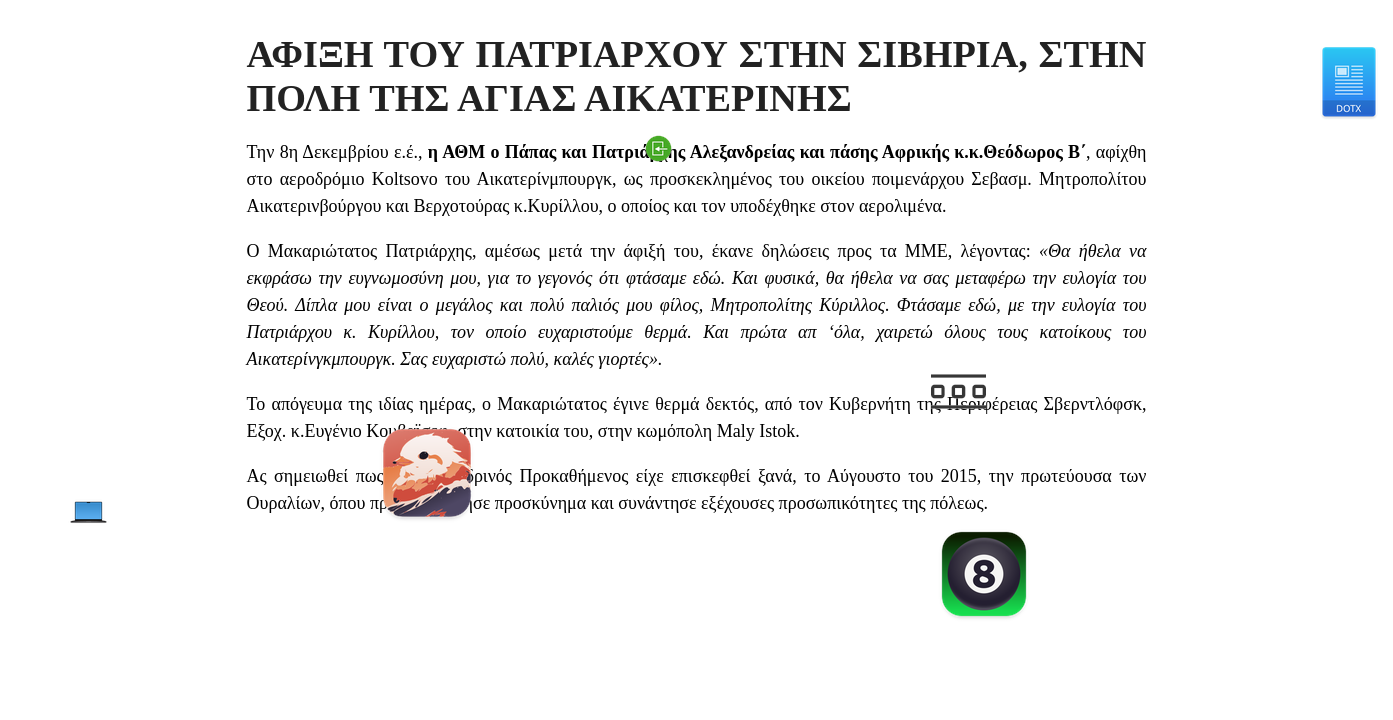  I want to click on log out of the current user session, so click(658, 148).